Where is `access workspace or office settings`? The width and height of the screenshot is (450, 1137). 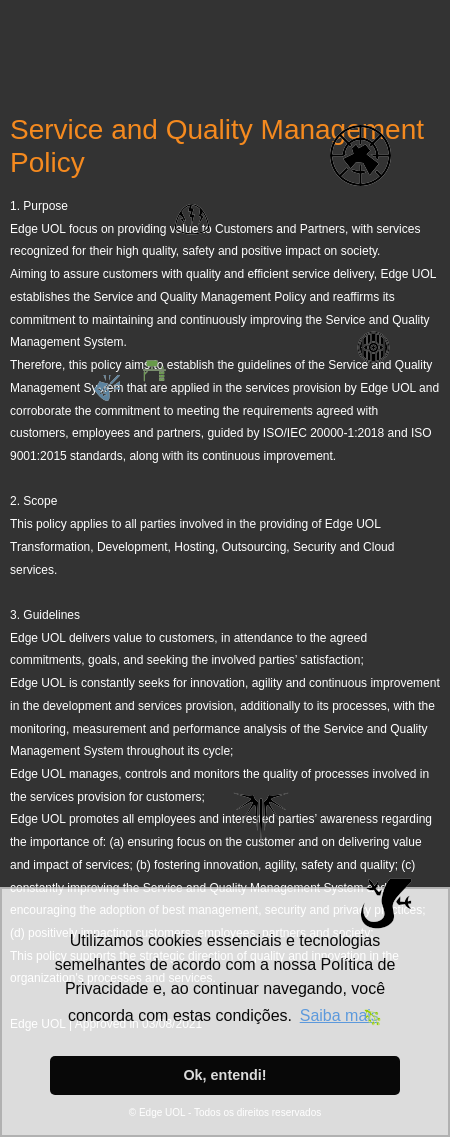 access workspace or office settings is located at coordinates (154, 368).